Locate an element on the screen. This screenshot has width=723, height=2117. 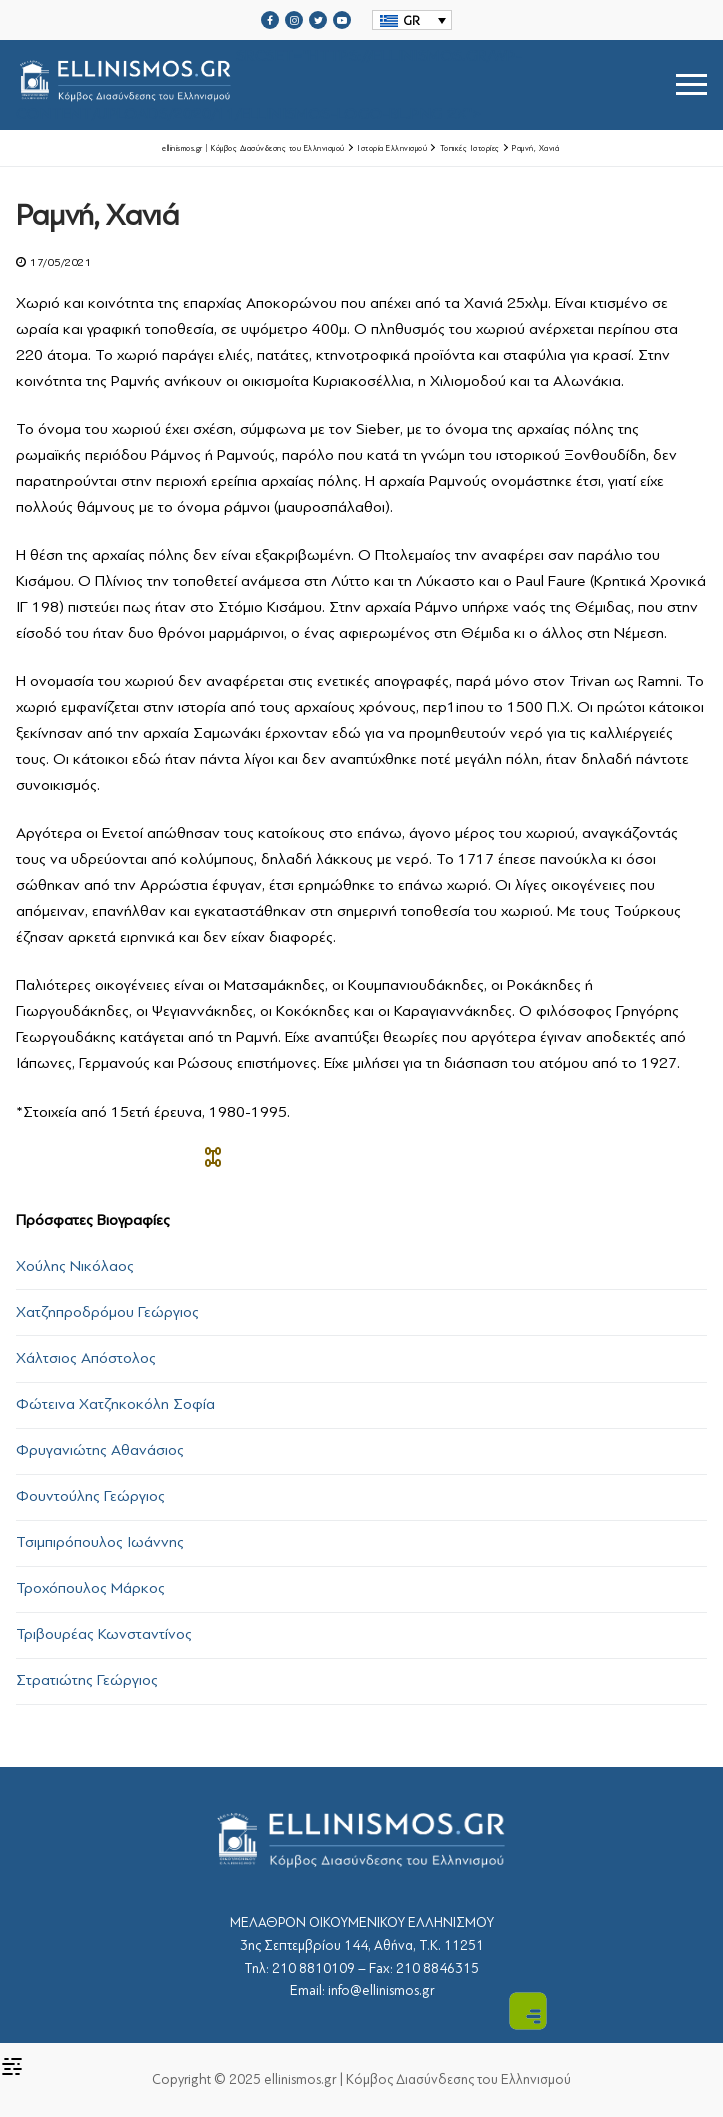
indicates misty or foggy weather conditions is located at coordinates (12, 2066).